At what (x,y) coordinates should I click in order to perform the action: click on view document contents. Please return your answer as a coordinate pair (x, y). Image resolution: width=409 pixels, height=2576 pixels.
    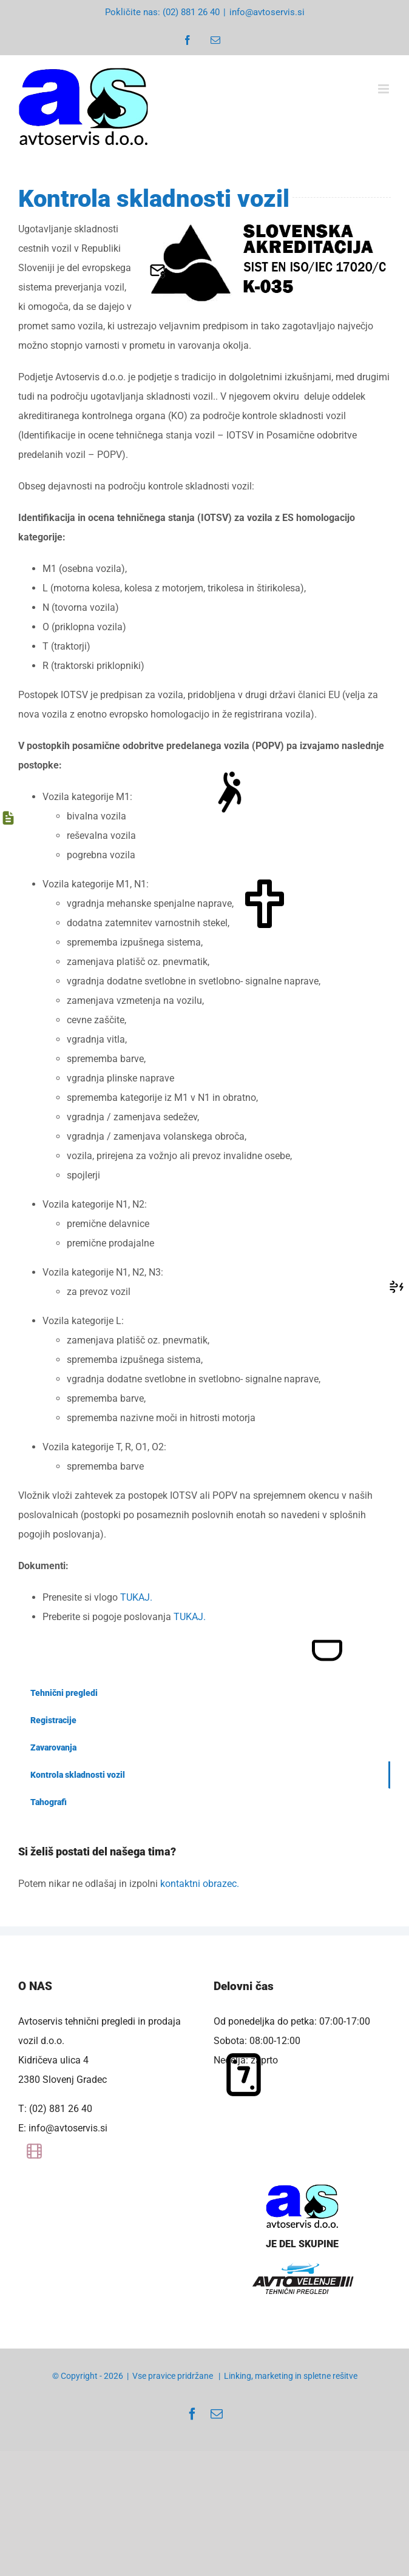
    Looking at the image, I should click on (8, 818).